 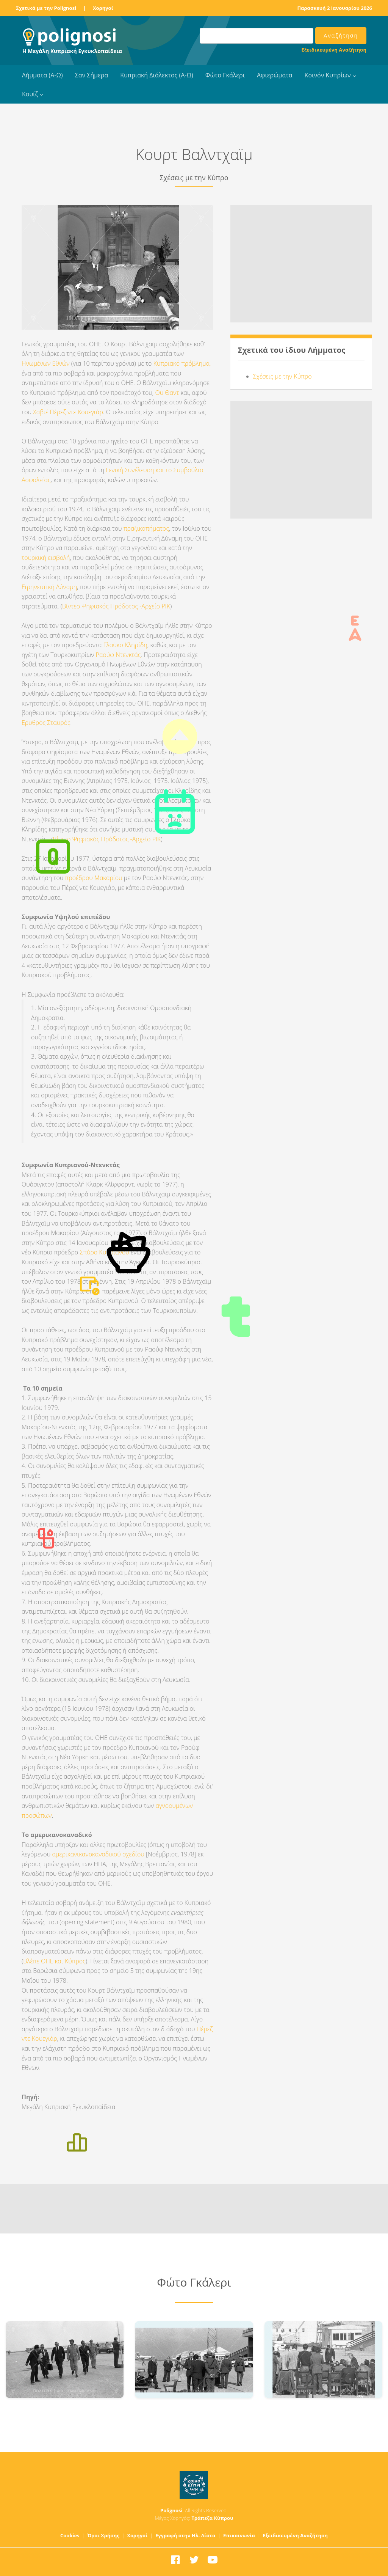 I want to click on disconnect or unpair a device, so click(x=89, y=1285).